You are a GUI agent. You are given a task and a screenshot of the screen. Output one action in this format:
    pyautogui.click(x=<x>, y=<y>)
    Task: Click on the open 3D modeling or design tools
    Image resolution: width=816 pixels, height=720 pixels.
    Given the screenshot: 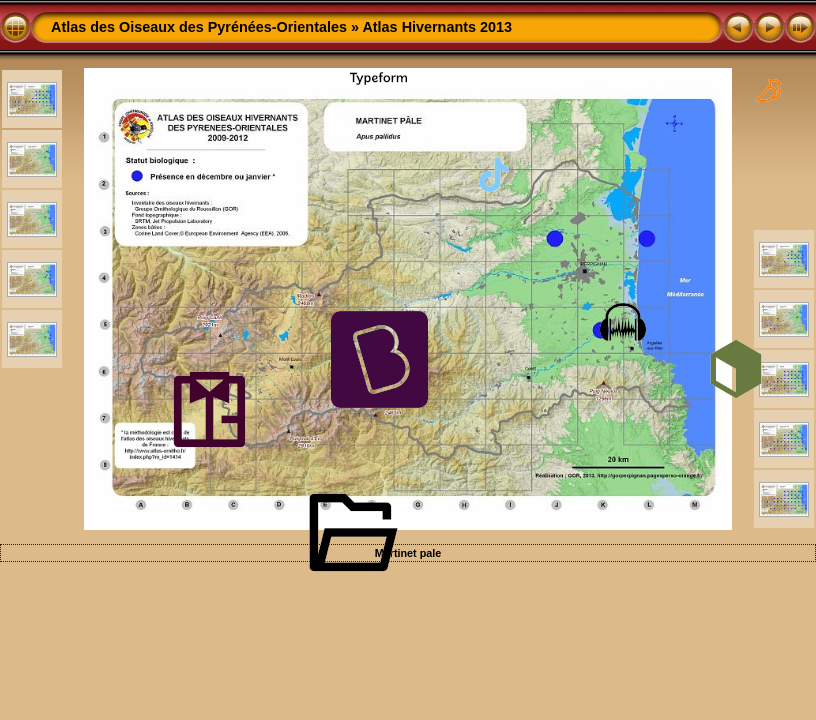 What is the action you would take?
    pyautogui.click(x=736, y=369)
    